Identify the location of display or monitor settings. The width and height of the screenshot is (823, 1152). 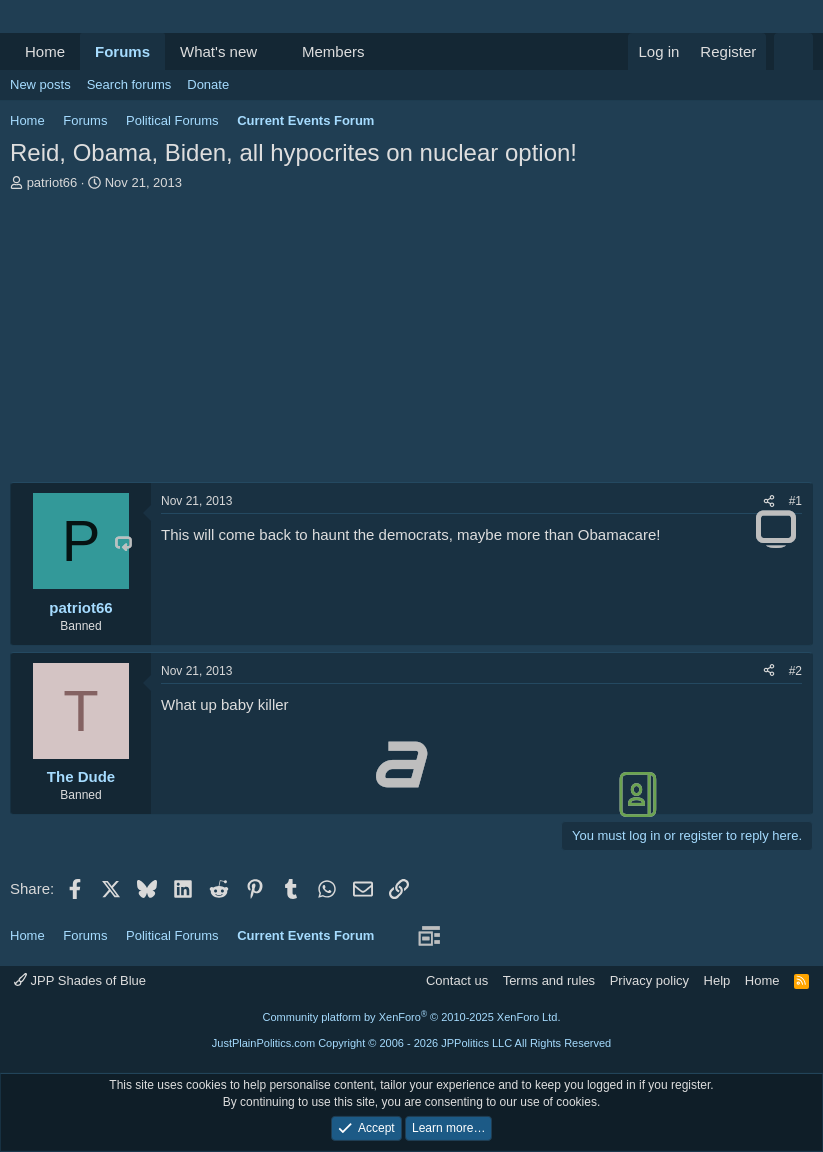
(776, 528).